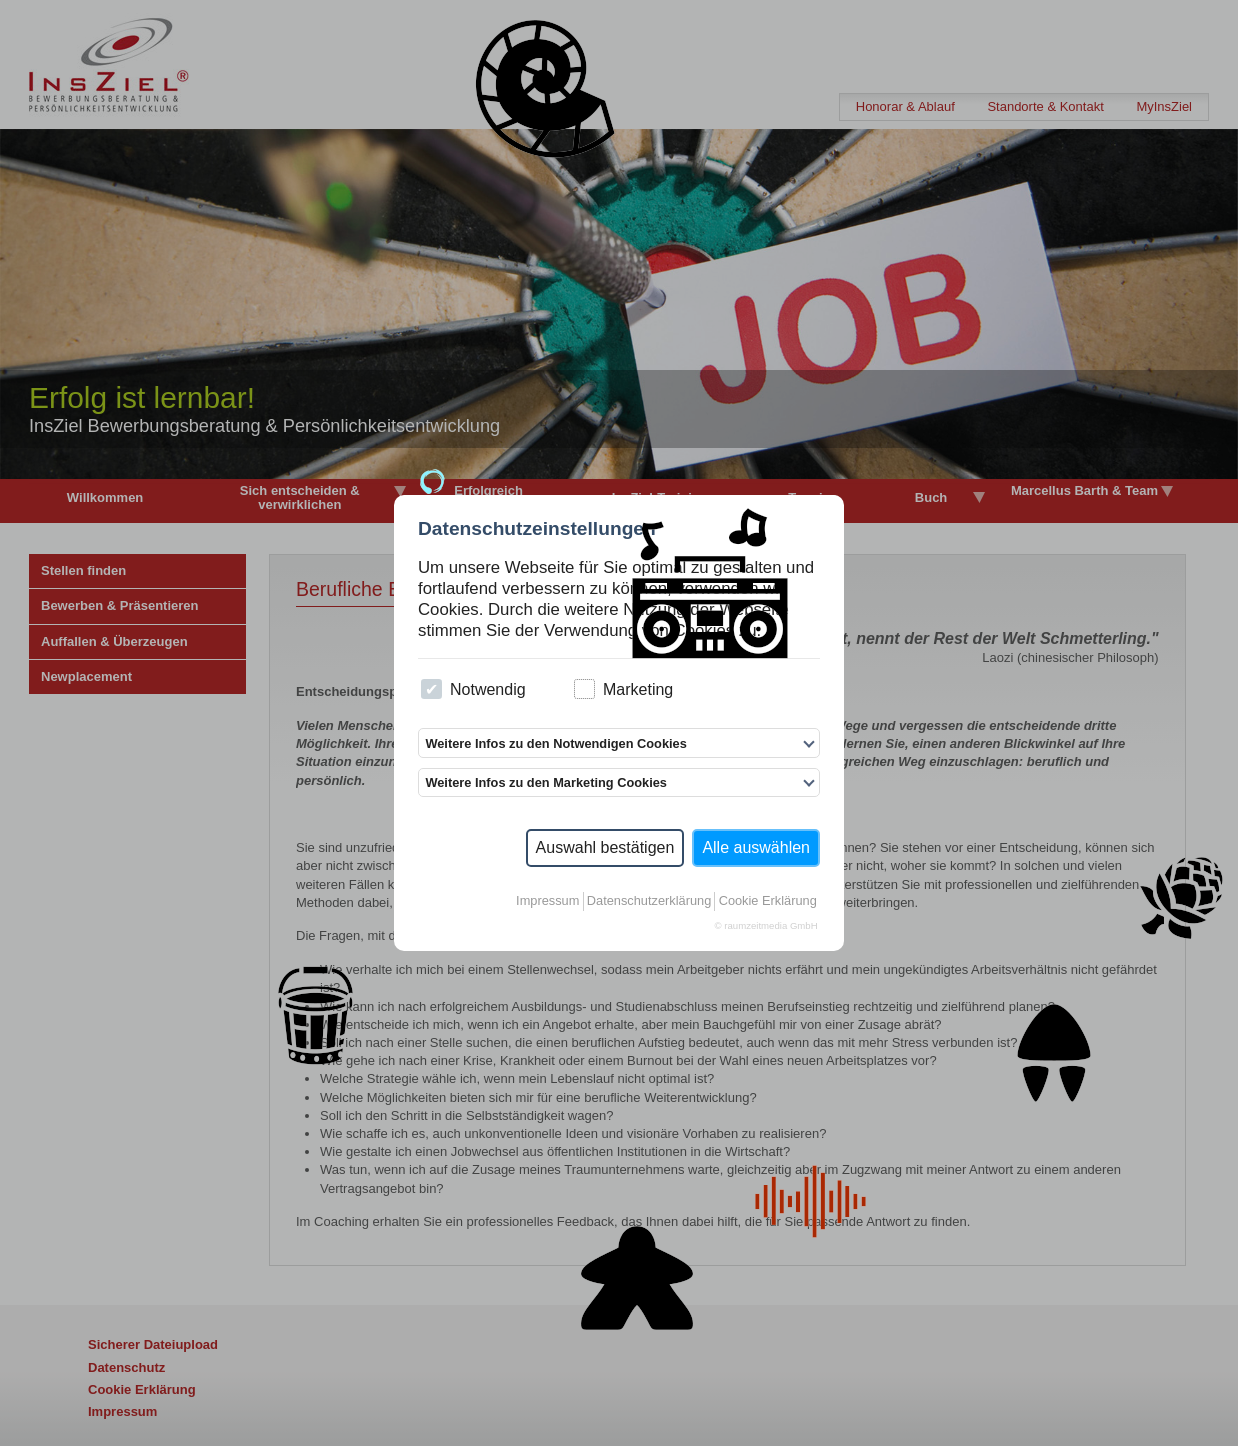 This screenshot has width=1238, height=1446. What do you see at coordinates (1181, 897) in the screenshot?
I see `select artichoke as an ingredient` at bounding box center [1181, 897].